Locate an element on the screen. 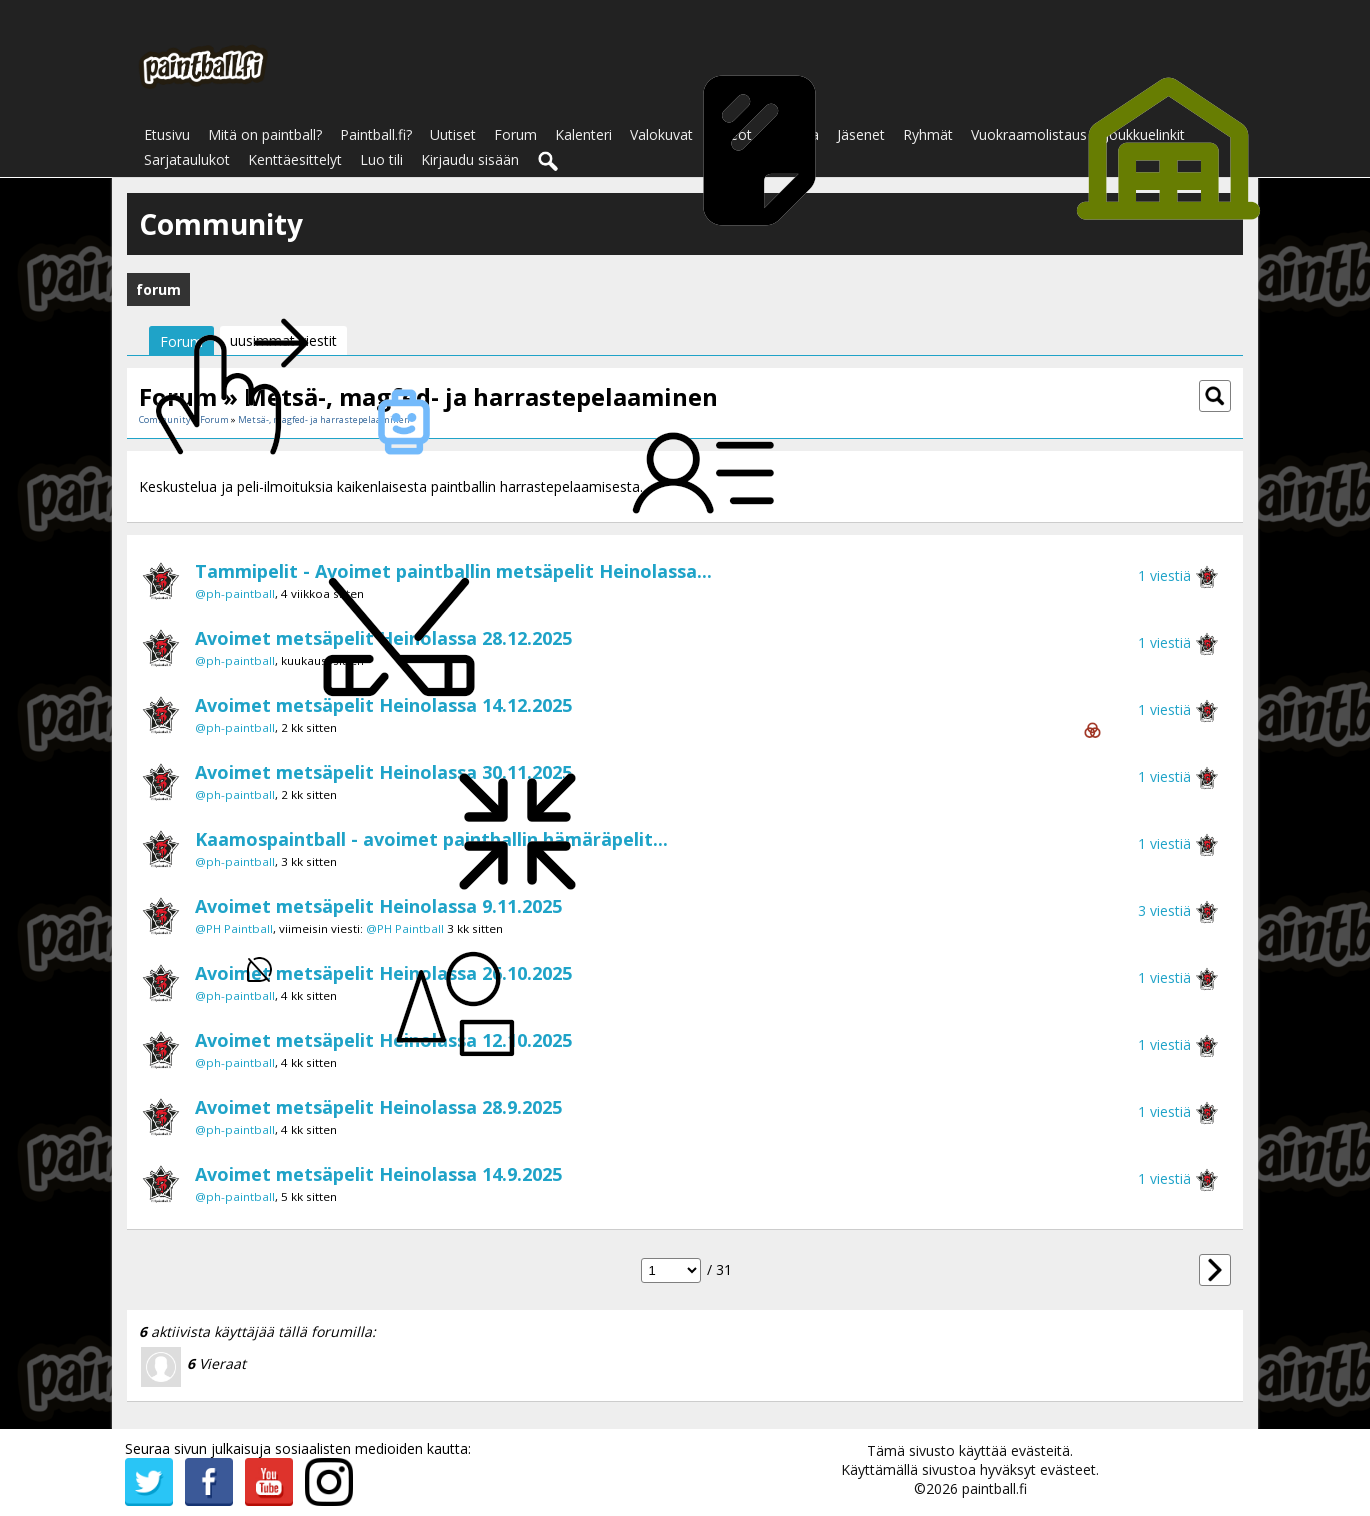 This screenshot has height=1516, width=1370. view or access plastic sheet material is located at coordinates (759, 150).